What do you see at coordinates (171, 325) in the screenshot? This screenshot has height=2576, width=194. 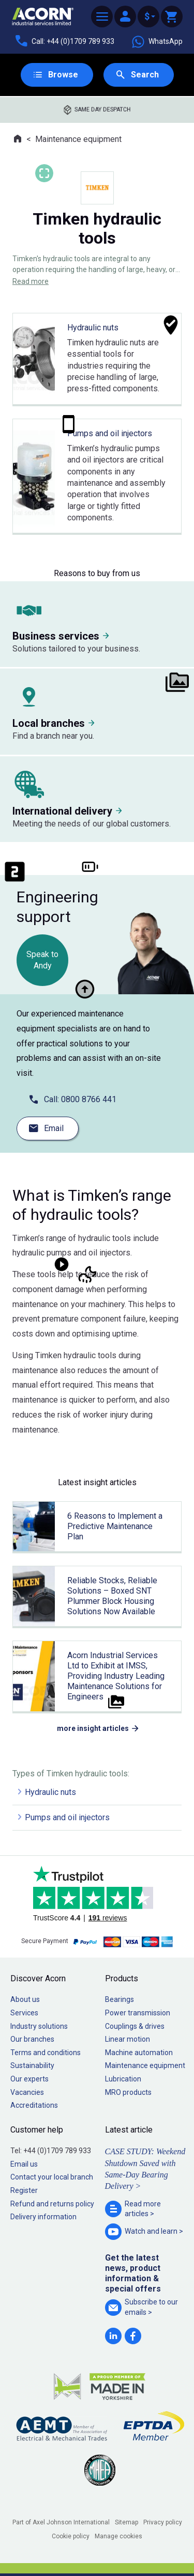 I see `confirm or select a location` at bounding box center [171, 325].